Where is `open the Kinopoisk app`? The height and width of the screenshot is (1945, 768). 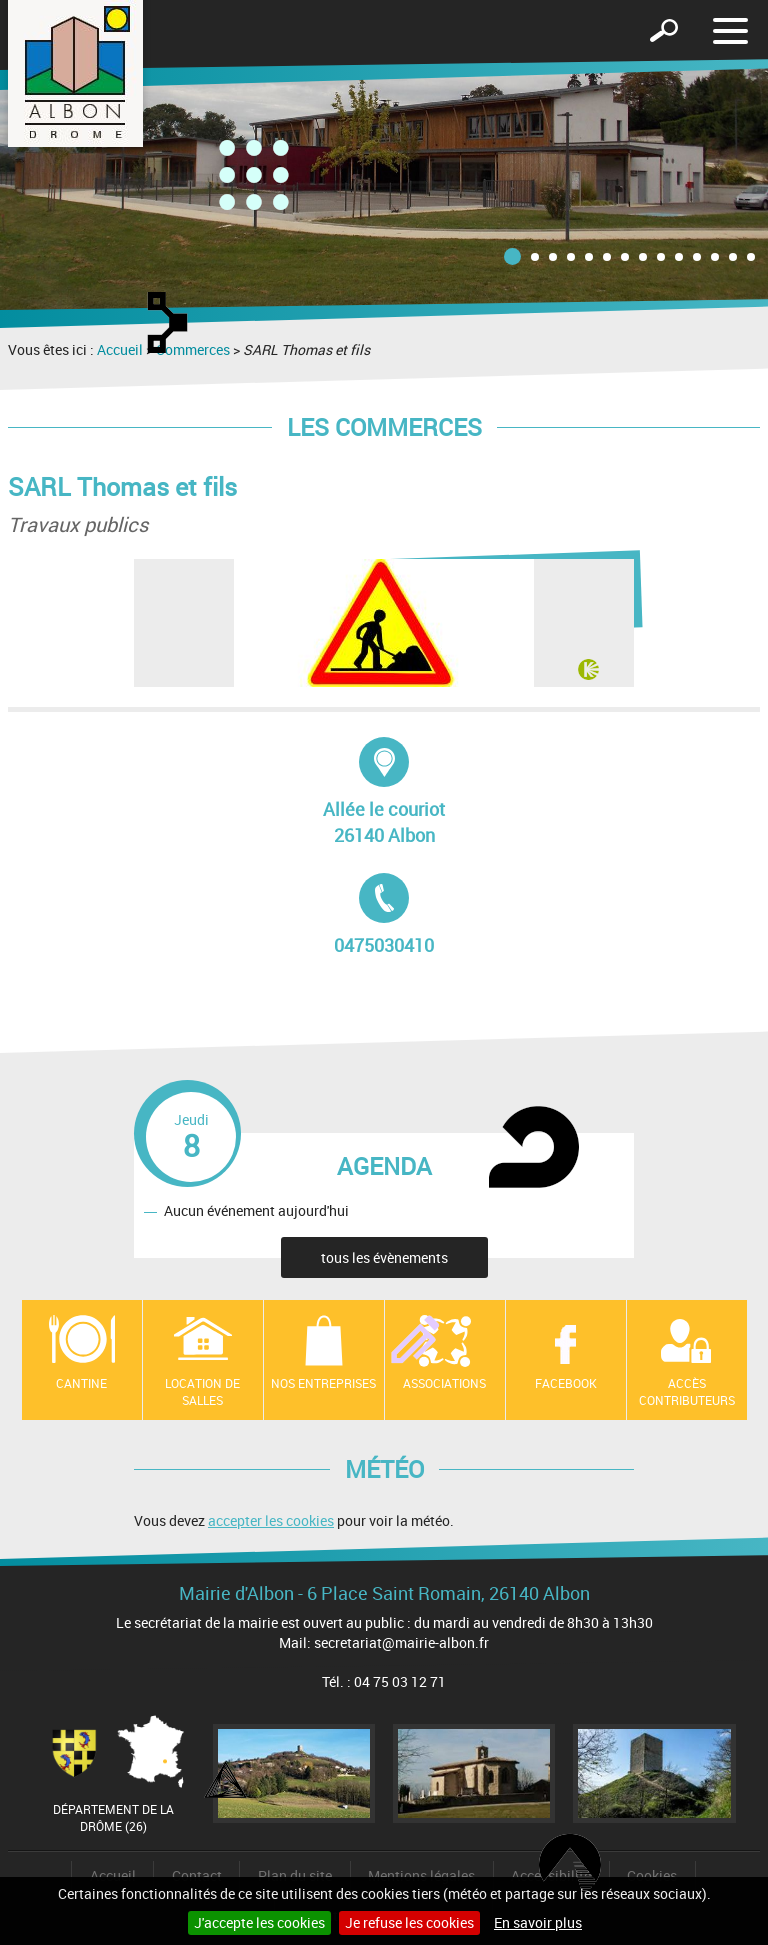 open the Kinopoisk app is located at coordinates (588, 669).